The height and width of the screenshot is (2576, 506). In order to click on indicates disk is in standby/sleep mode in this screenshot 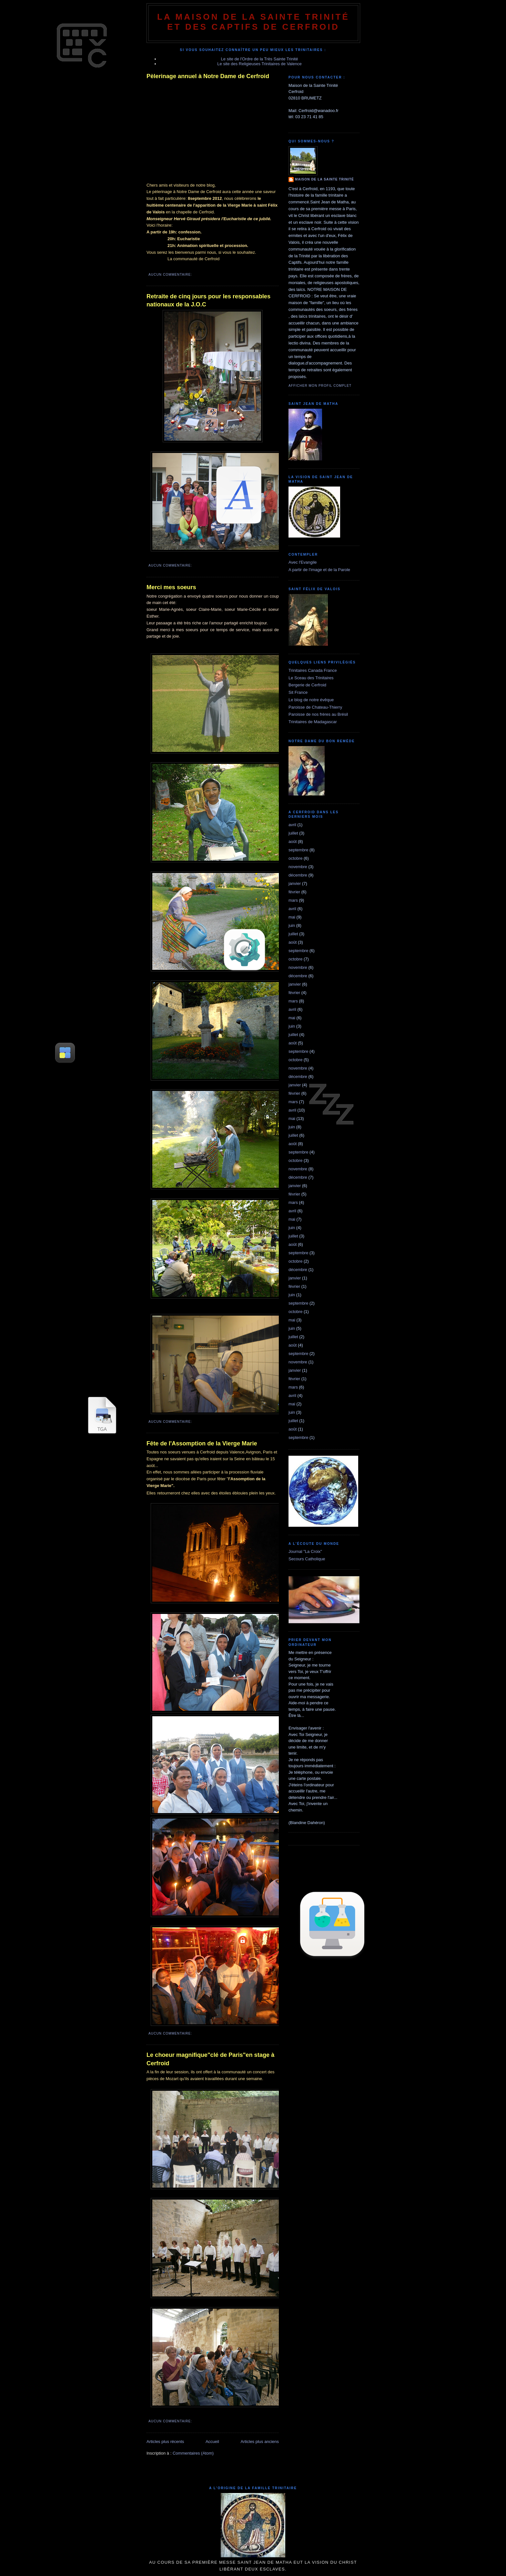, I will do `click(329, 1104)`.